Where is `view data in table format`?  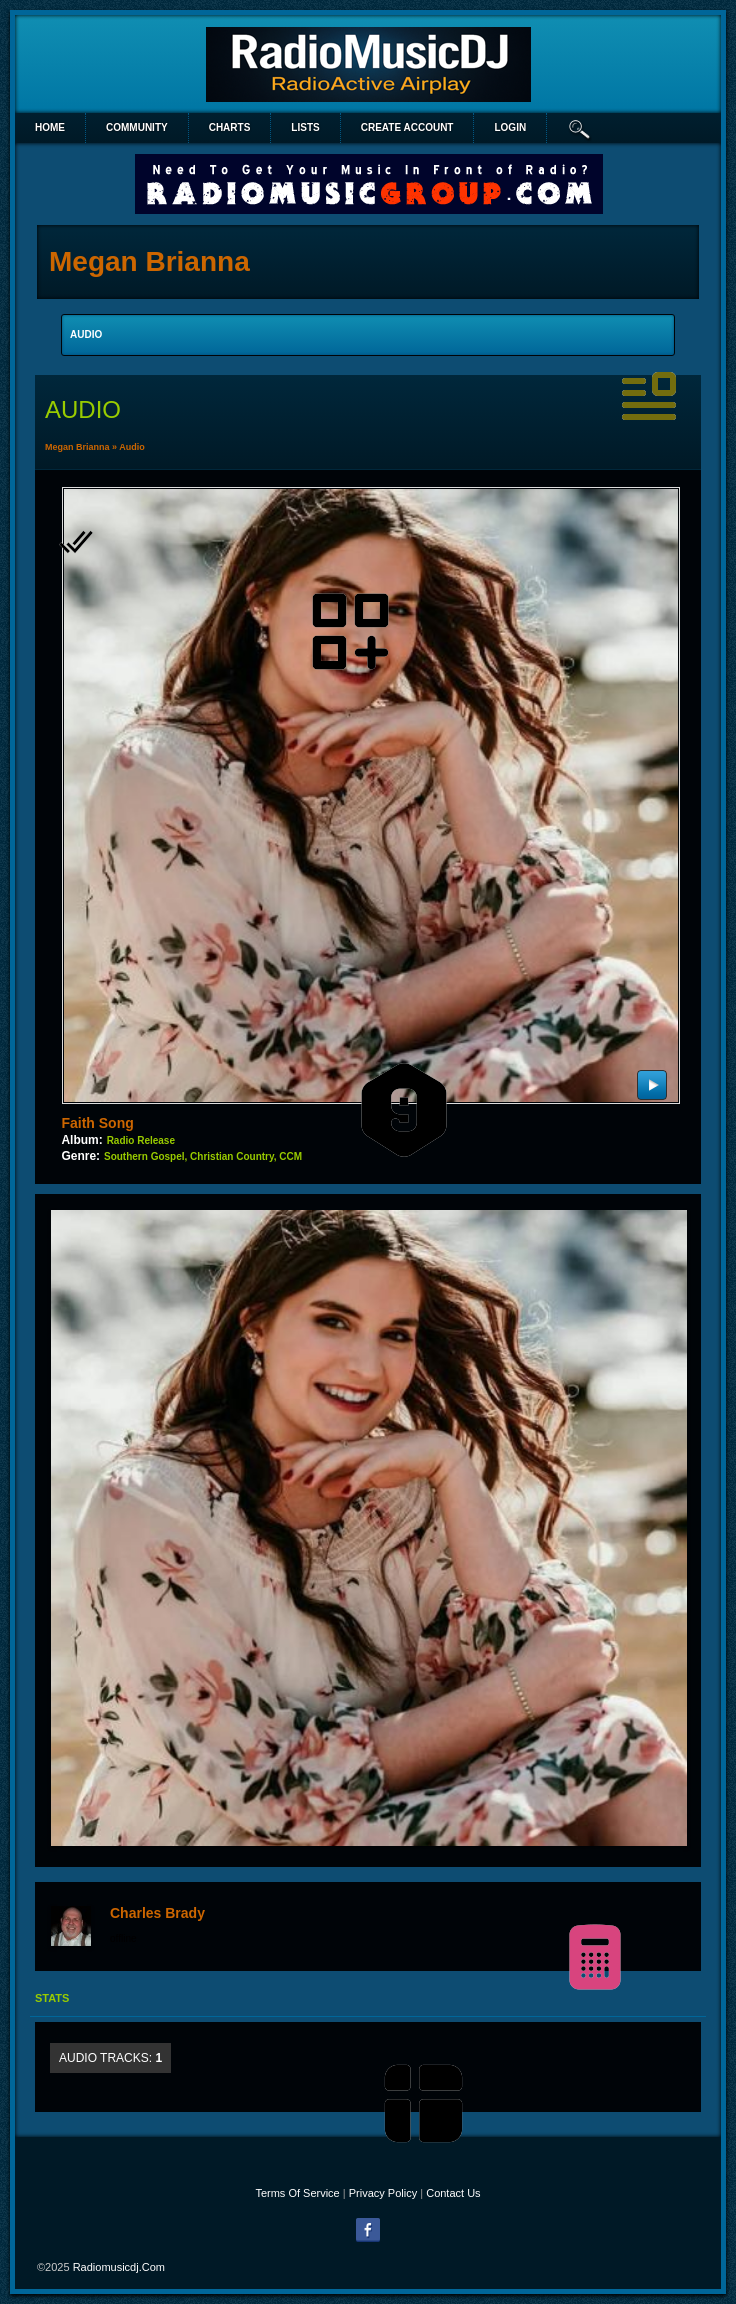
view data in table format is located at coordinates (423, 2103).